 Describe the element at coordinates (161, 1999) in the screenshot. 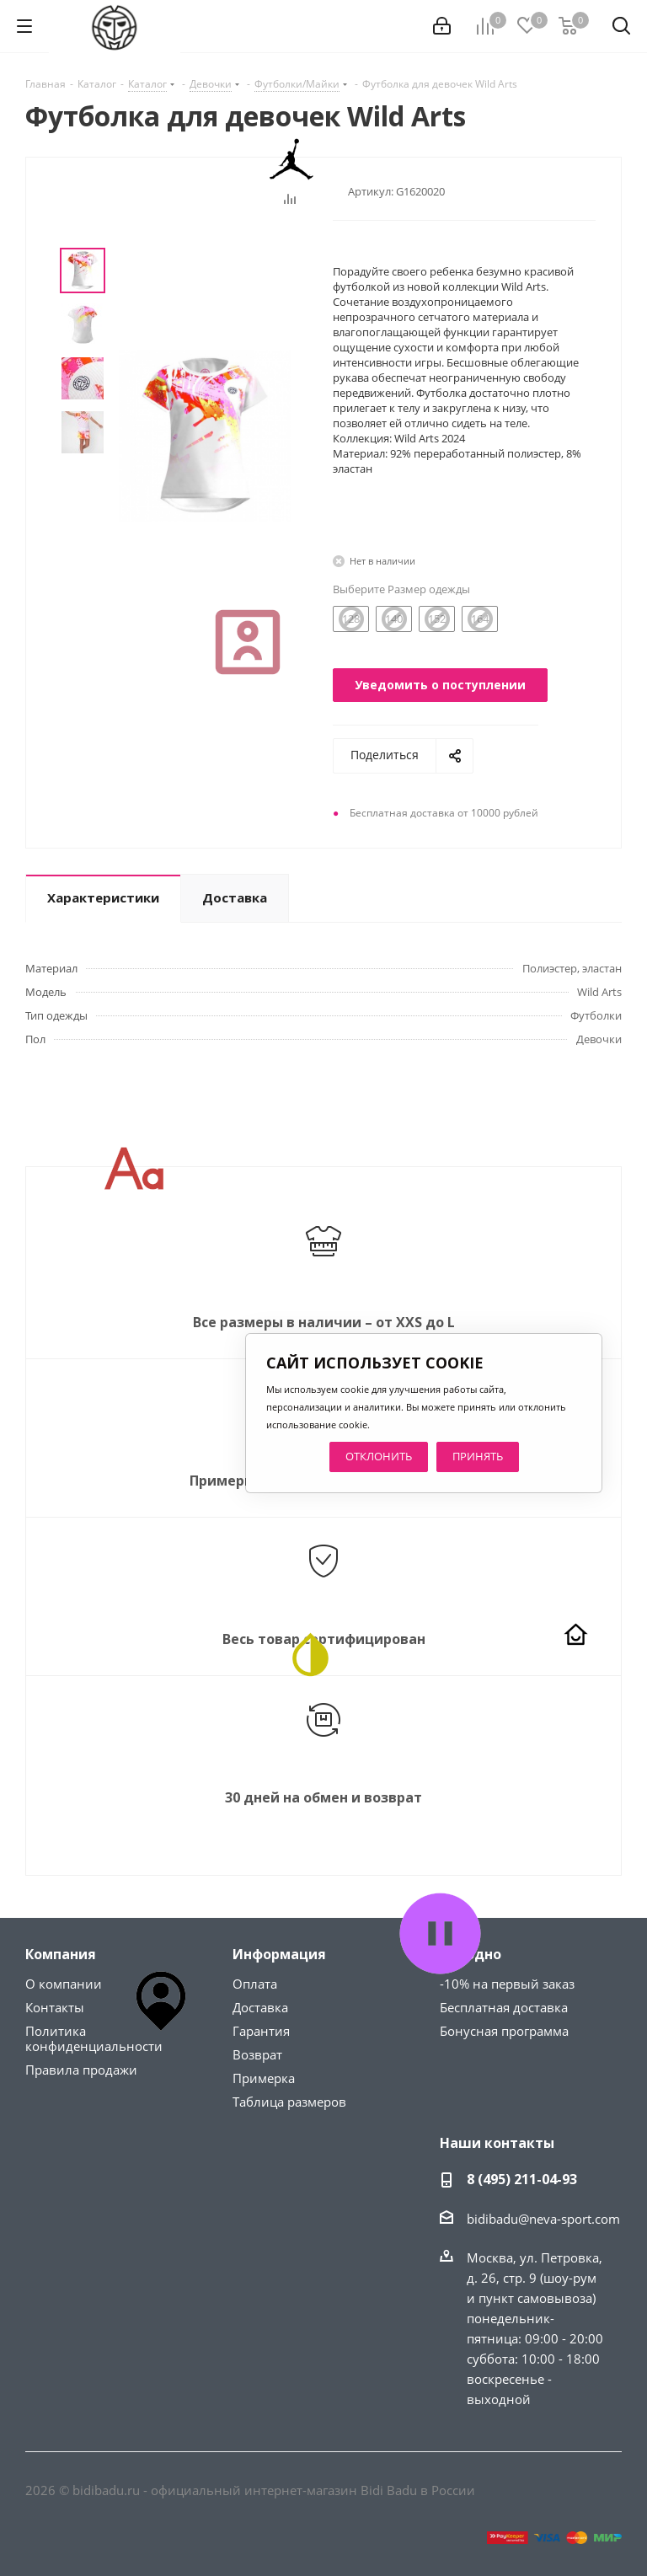

I see `view a user's location on the map` at that location.